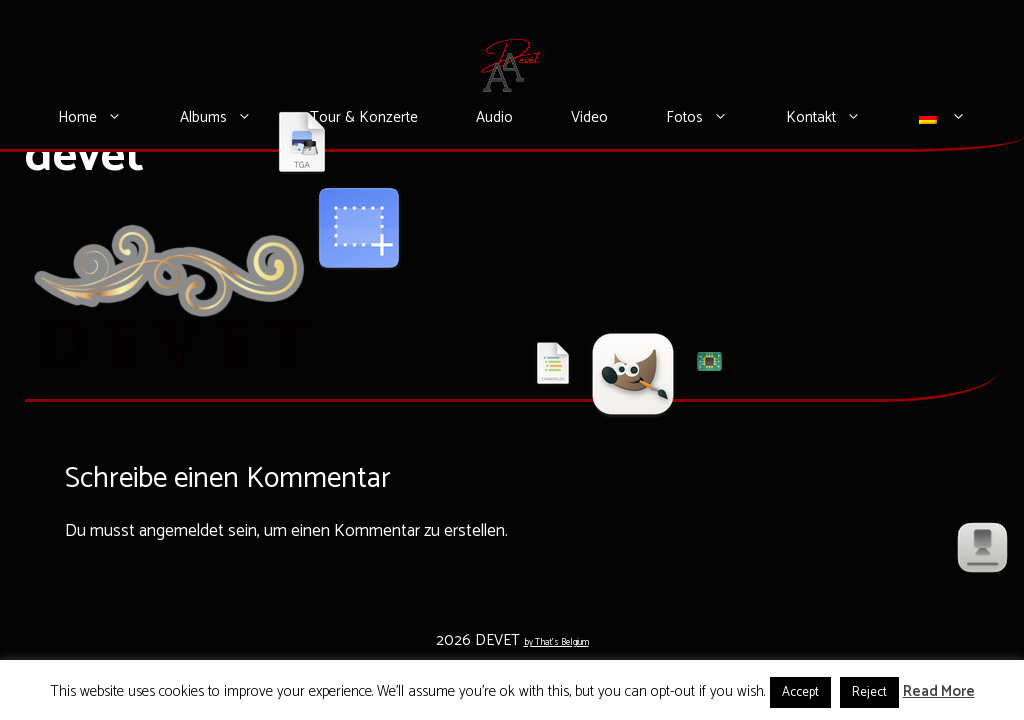 Image resolution: width=1024 pixels, height=720 pixels. What do you see at coordinates (709, 361) in the screenshot?
I see `open cpu-x system information utility` at bounding box center [709, 361].